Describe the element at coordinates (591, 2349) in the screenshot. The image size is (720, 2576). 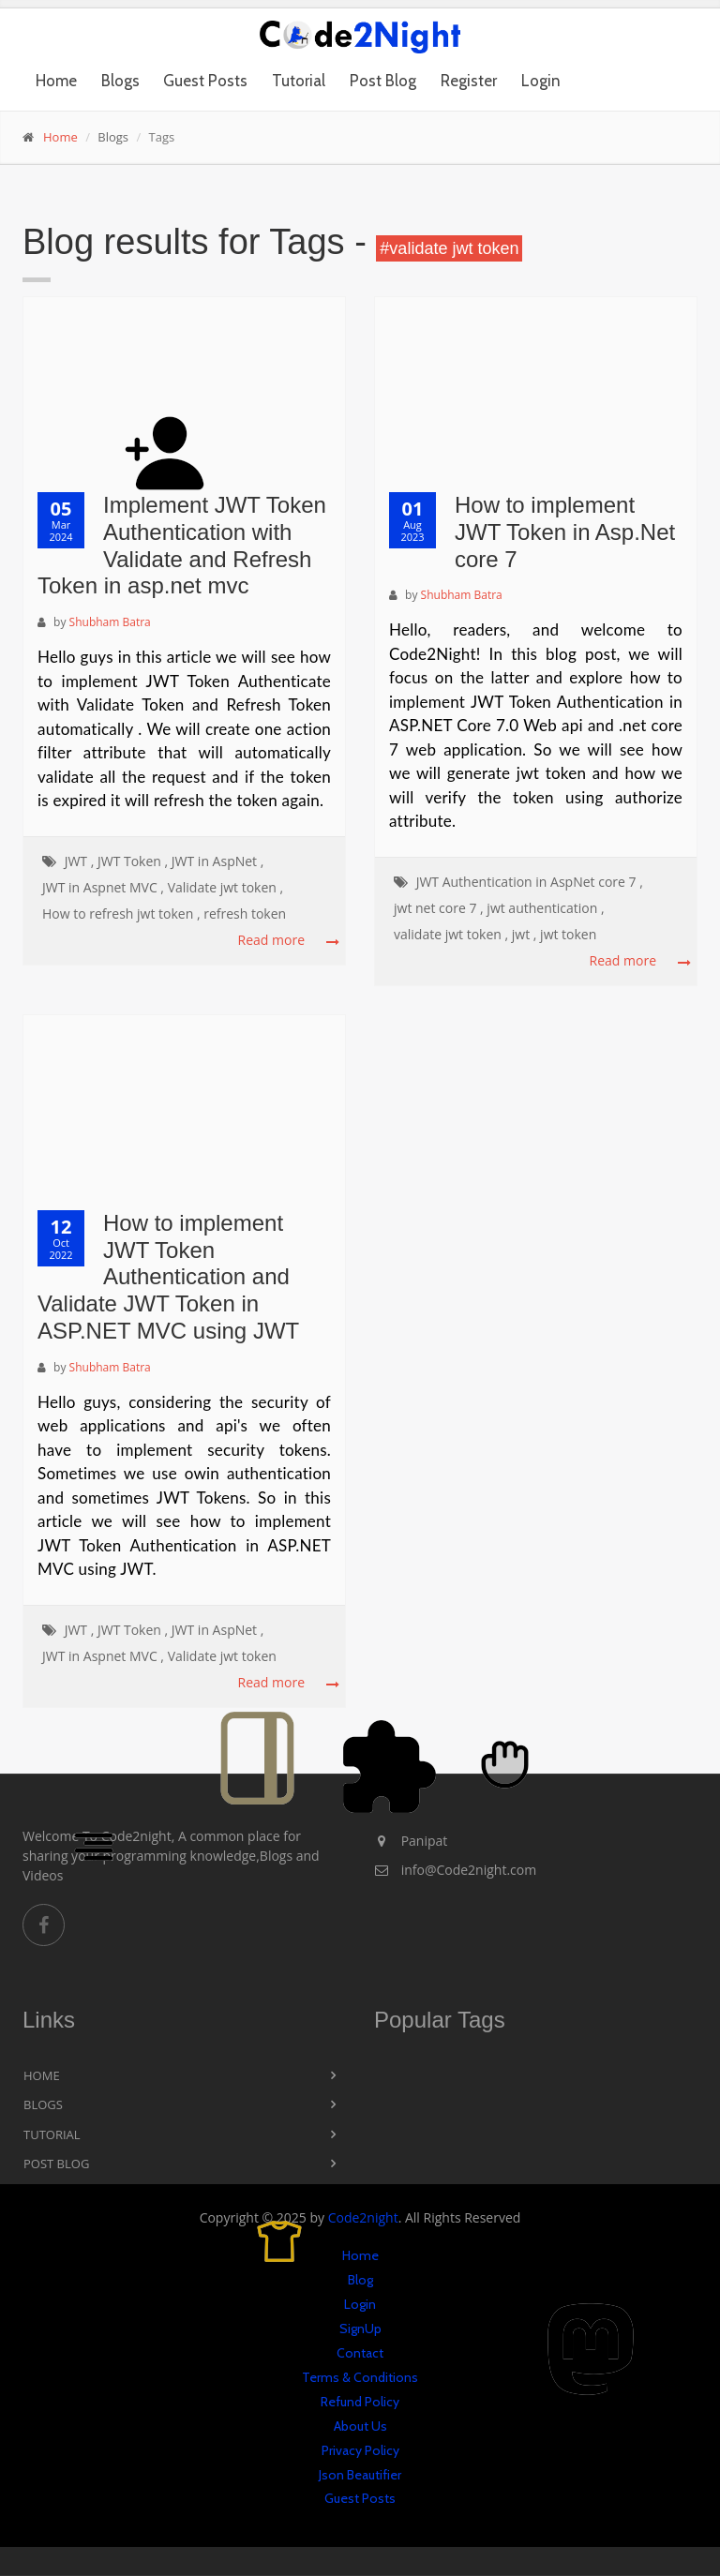
I see `open mastodon app` at that location.